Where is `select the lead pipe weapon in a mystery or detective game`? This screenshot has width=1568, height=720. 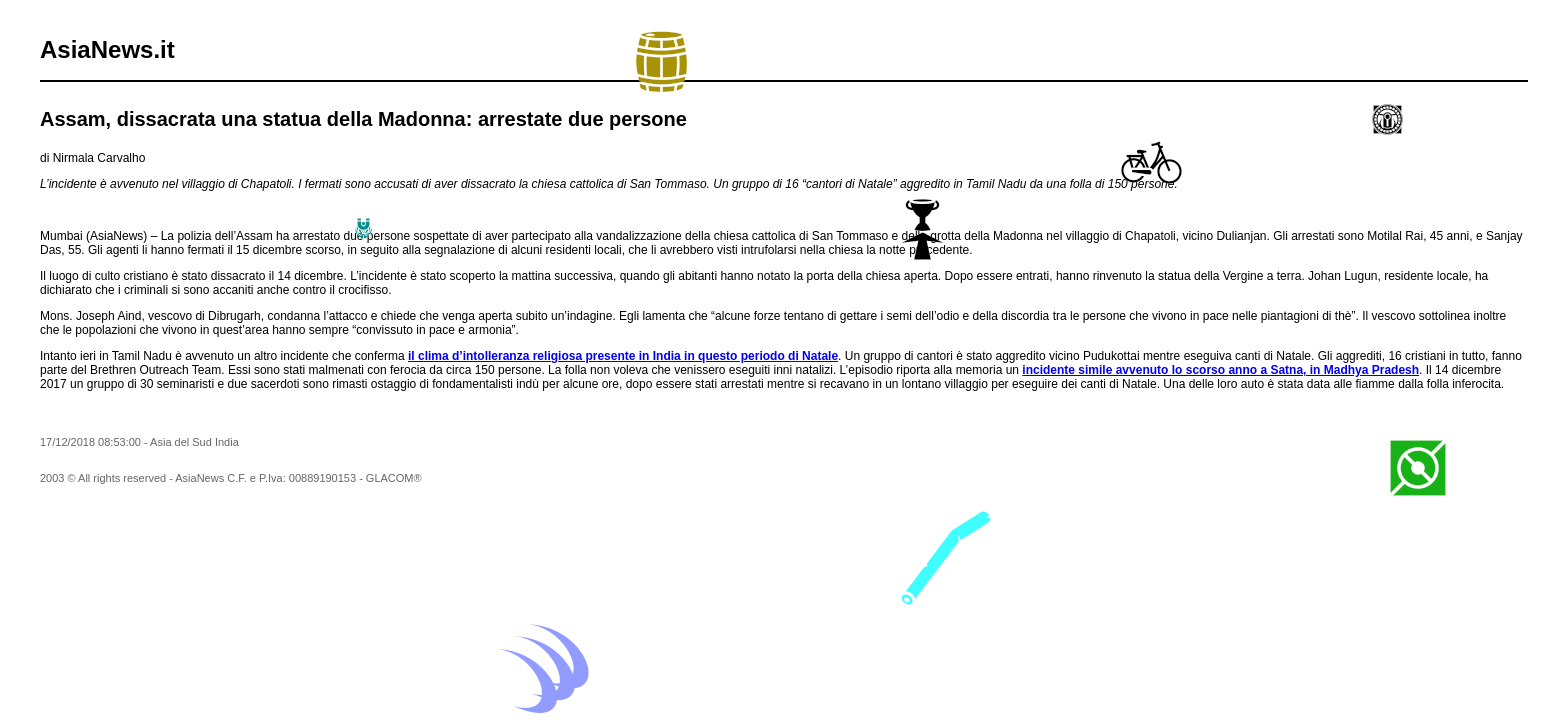 select the lead pipe weapon in a mystery or detective game is located at coordinates (946, 558).